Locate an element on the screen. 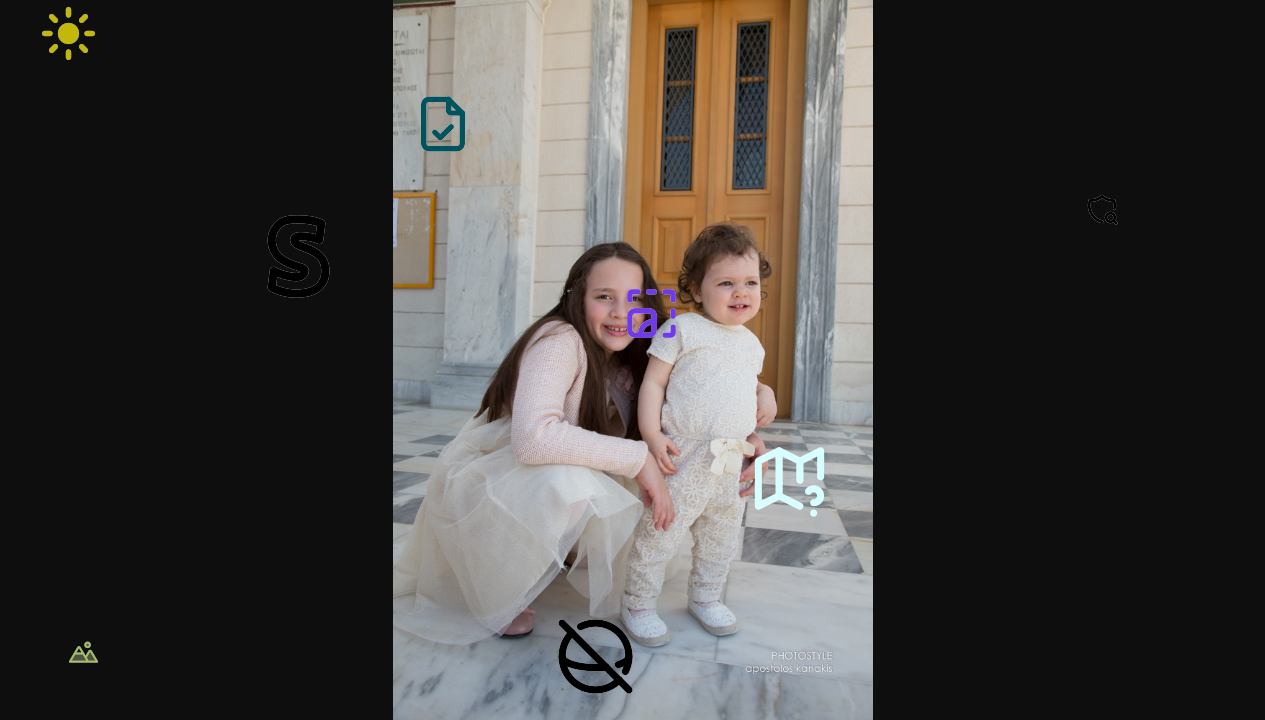 The width and height of the screenshot is (1265, 720). view photos or image gallery is located at coordinates (83, 653).